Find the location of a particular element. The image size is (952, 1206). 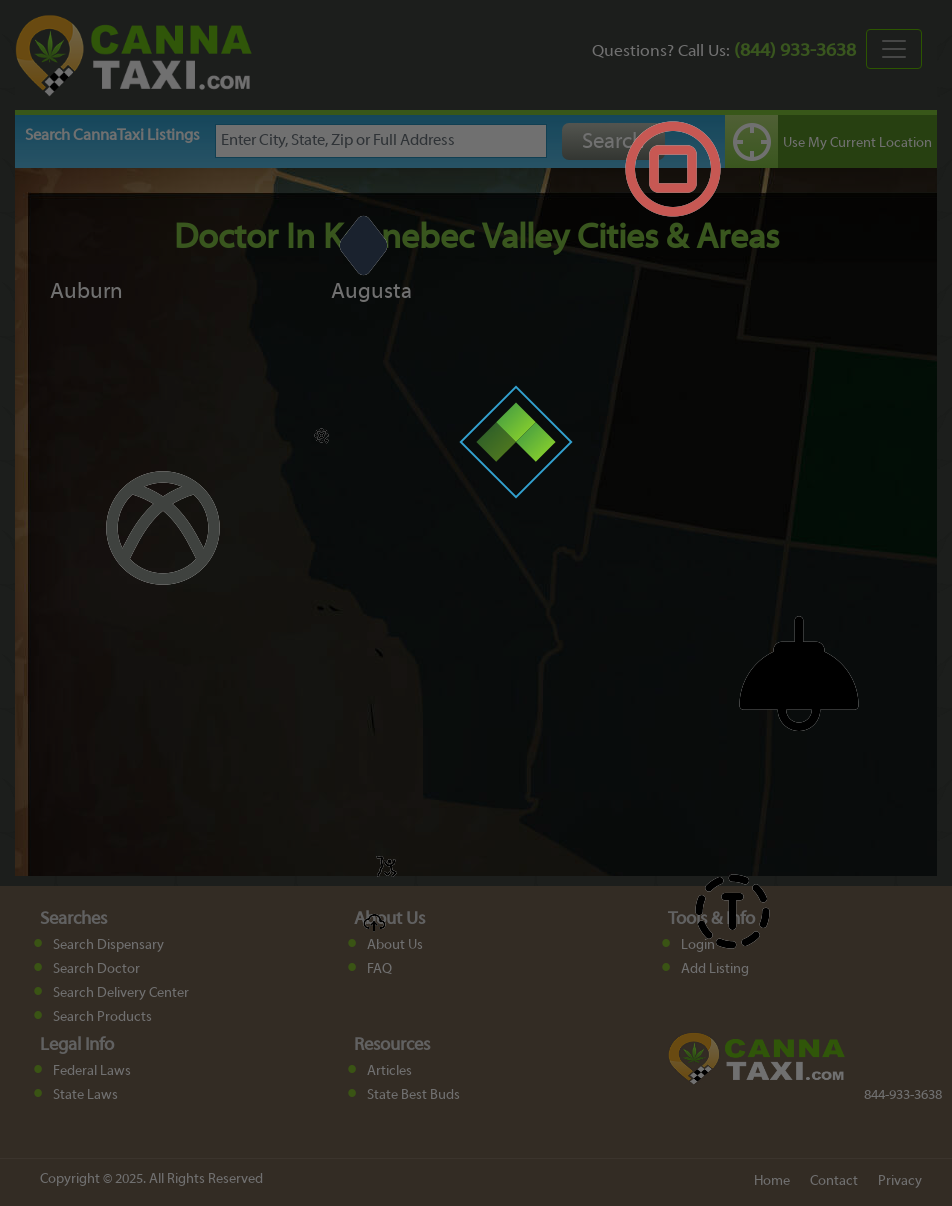

upload file to cloud storage is located at coordinates (374, 922).